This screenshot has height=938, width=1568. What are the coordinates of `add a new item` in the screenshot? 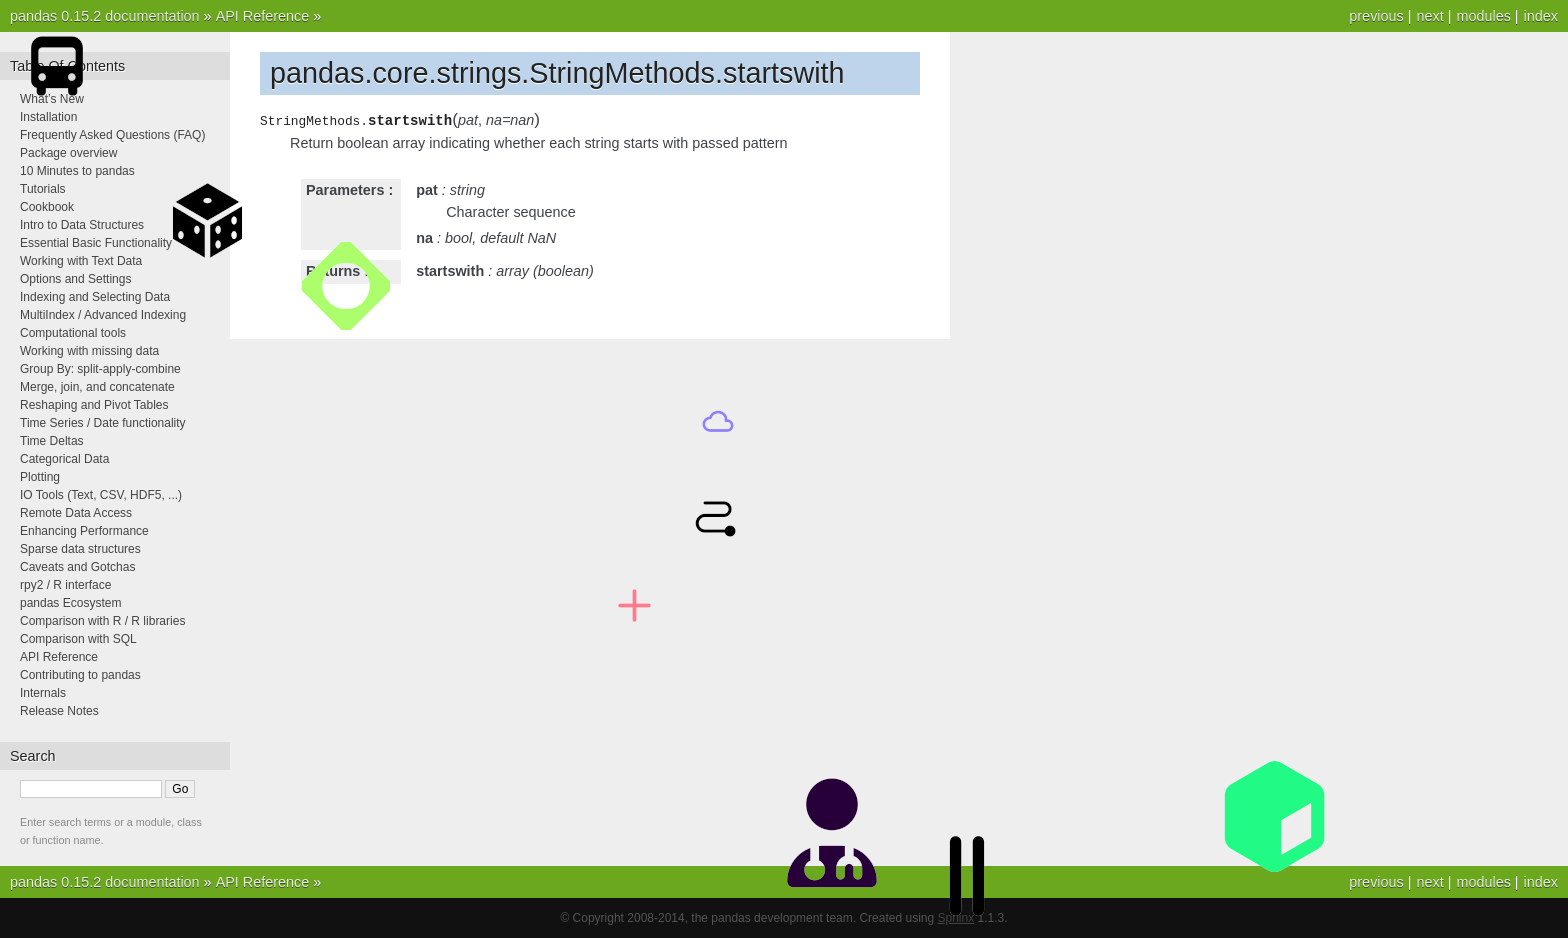 It's located at (634, 605).